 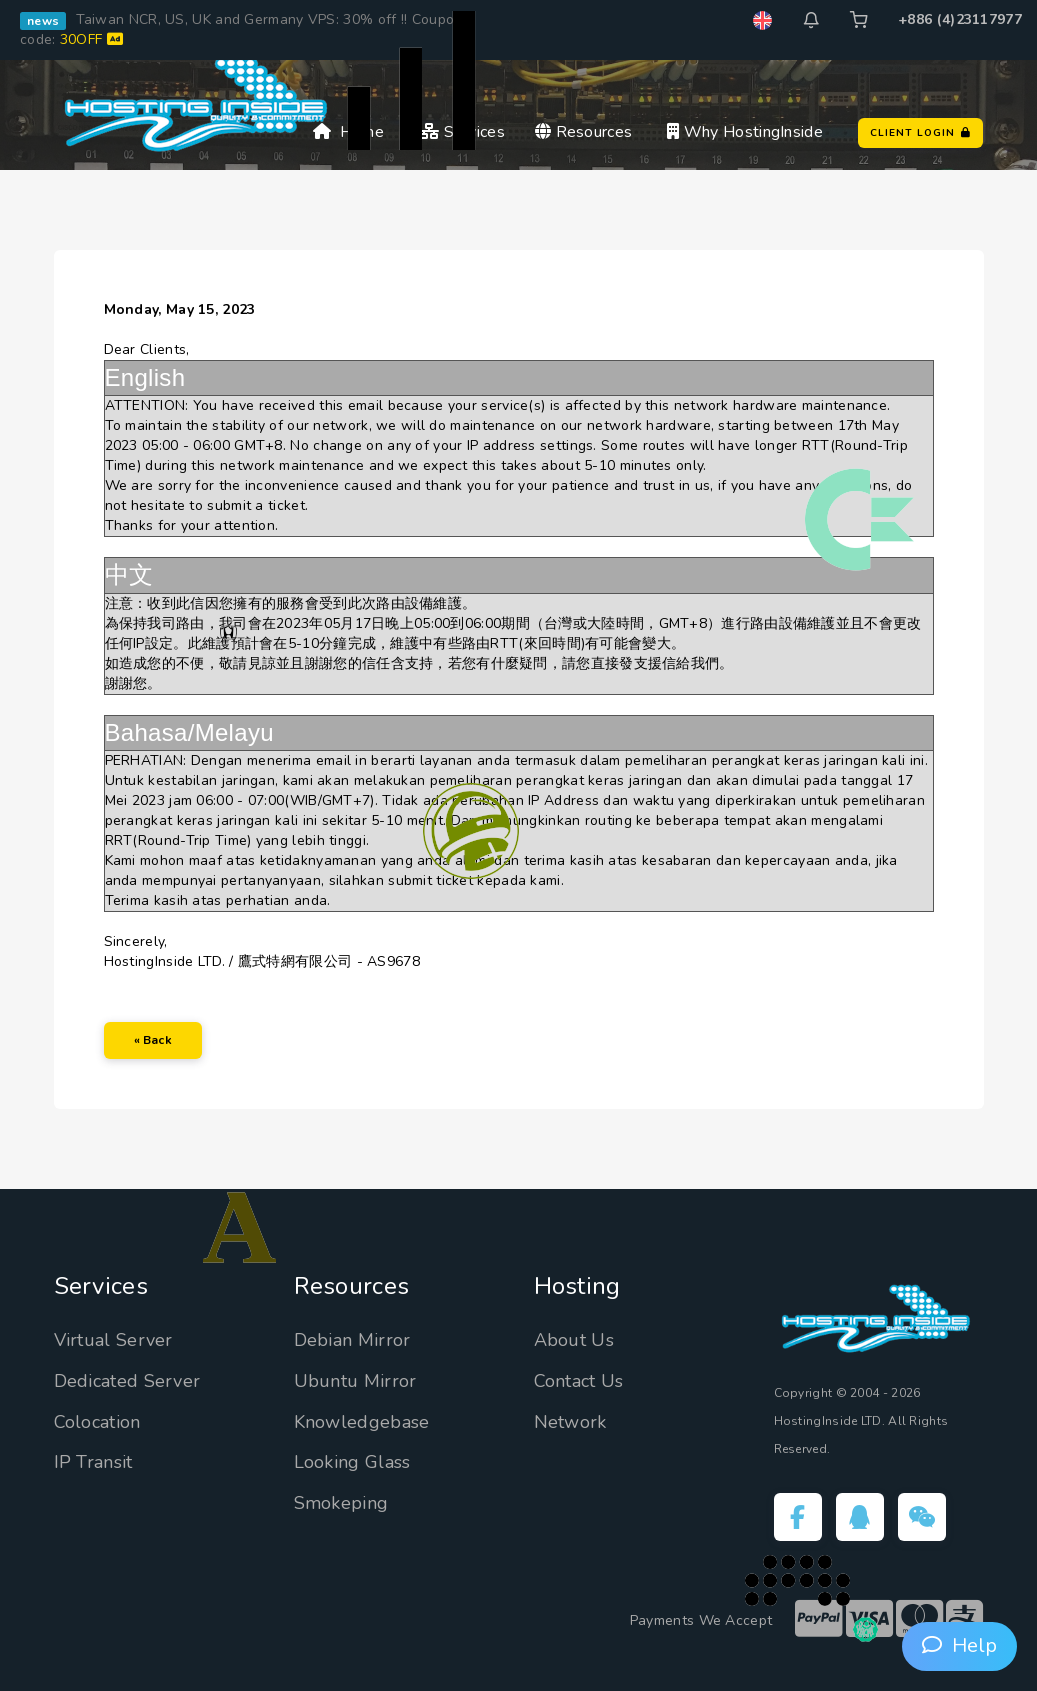 What do you see at coordinates (411, 80) in the screenshot?
I see `simple analytics logo` at bounding box center [411, 80].